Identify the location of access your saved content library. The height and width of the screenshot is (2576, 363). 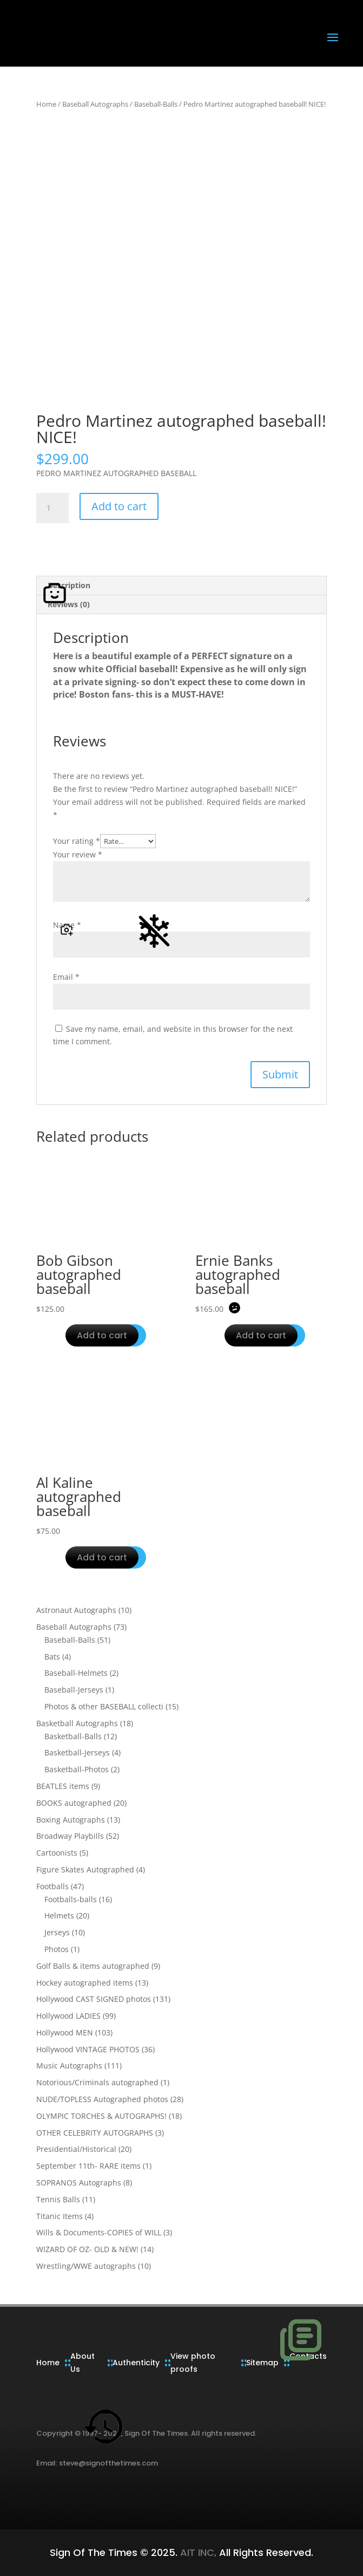
(301, 2340).